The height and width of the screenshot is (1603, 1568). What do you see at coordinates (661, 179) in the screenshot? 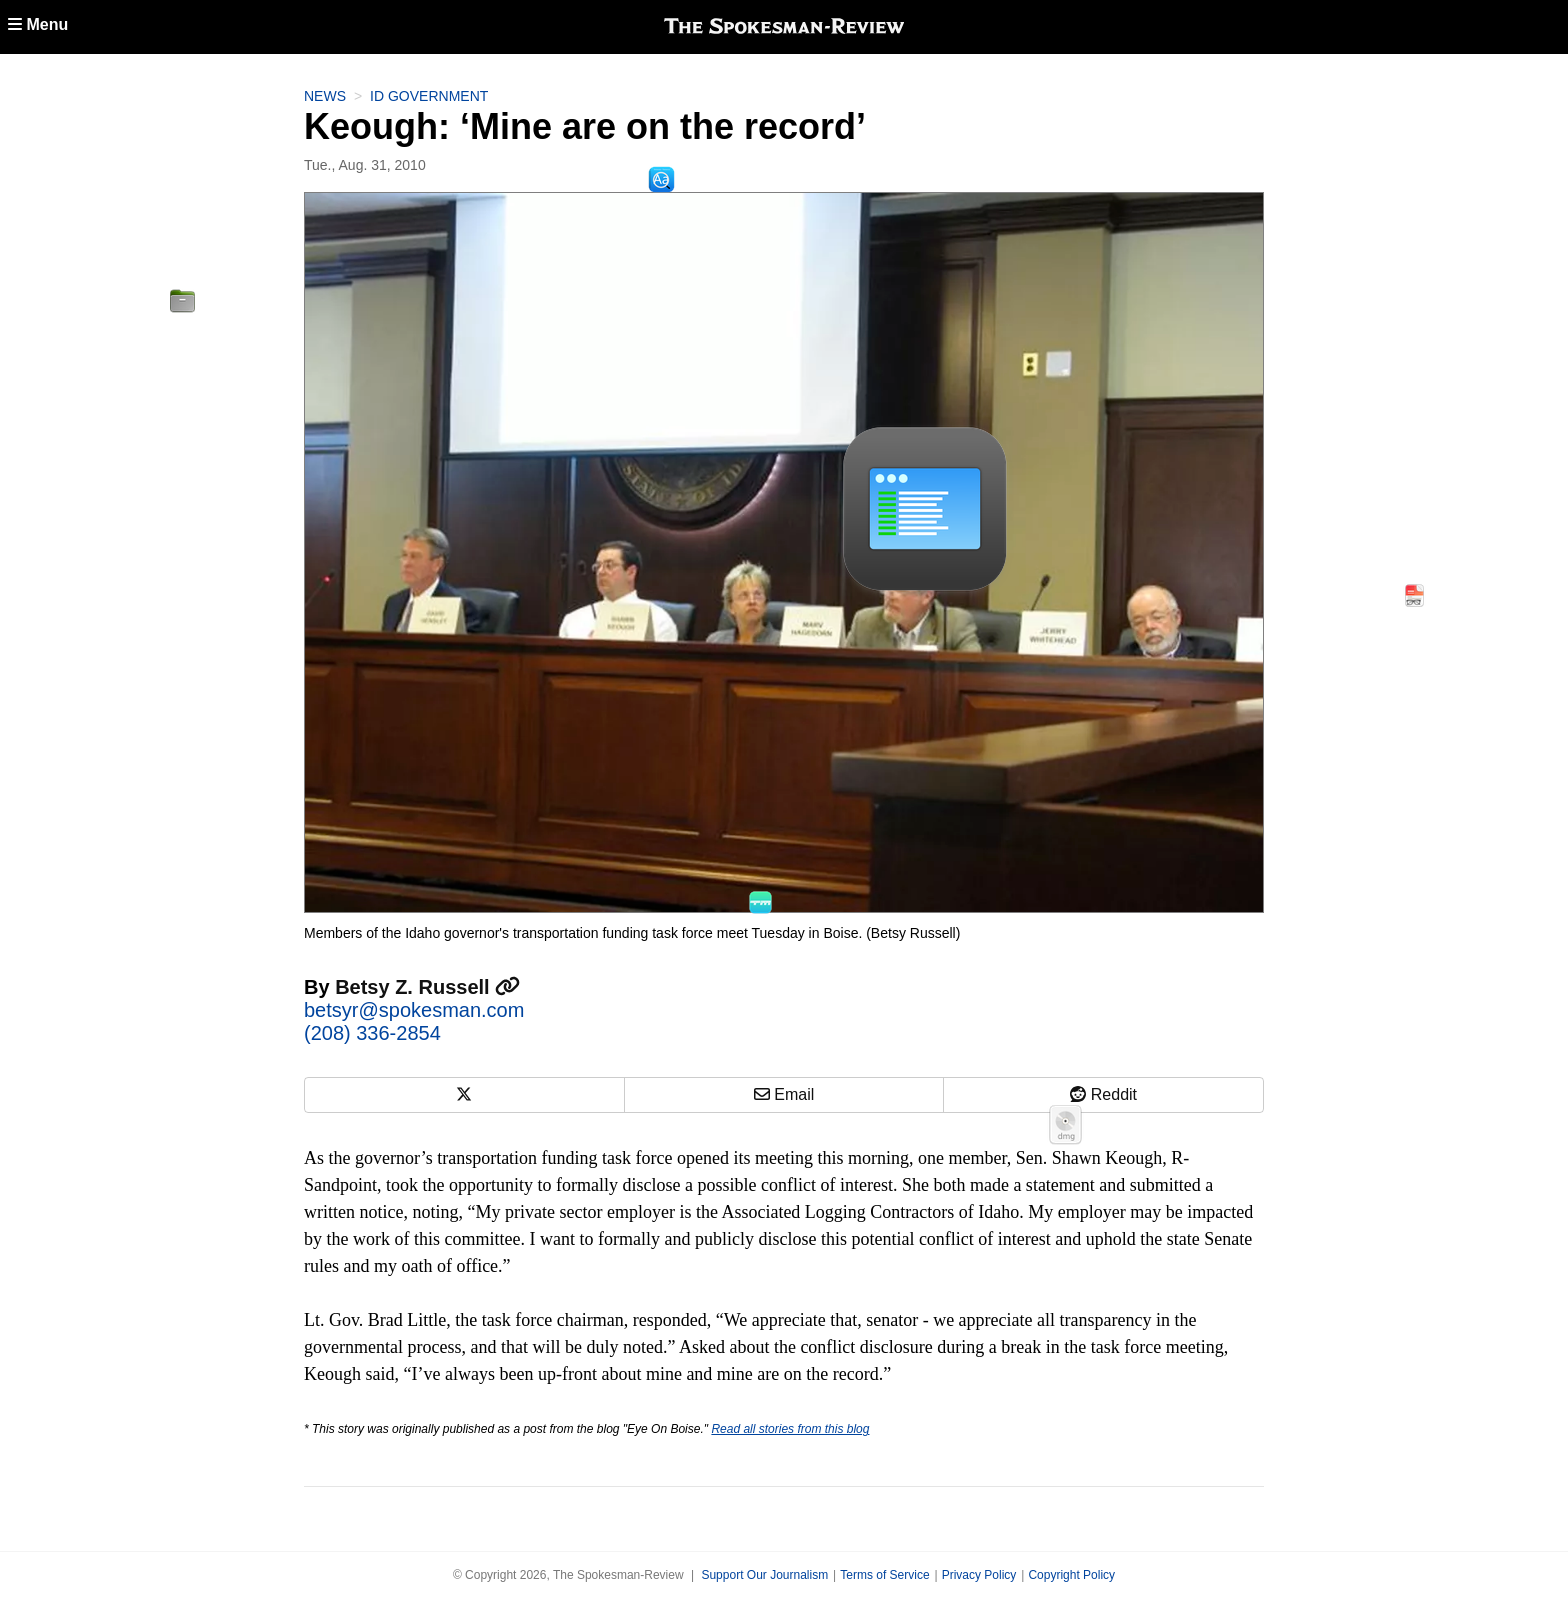
I see `open eudic dictionary app` at bounding box center [661, 179].